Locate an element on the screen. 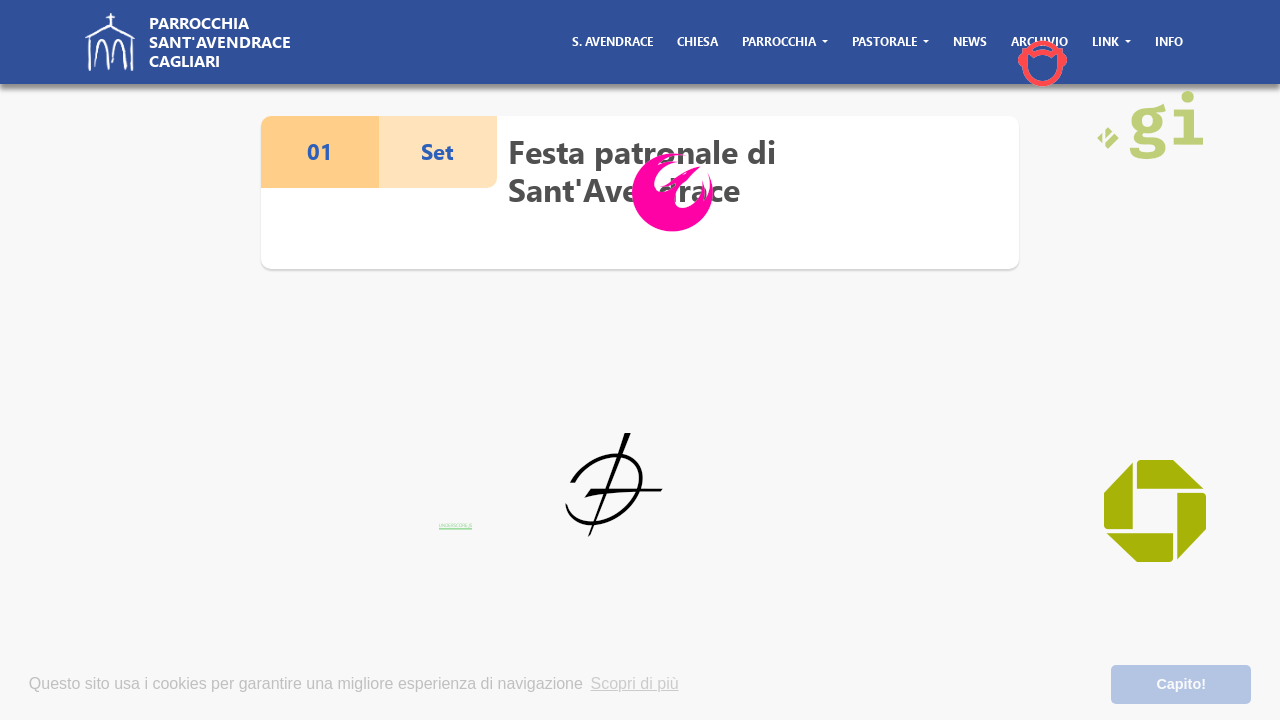 The height and width of the screenshot is (720, 1280). open the Chase banking app is located at coordinates (1155, 511).